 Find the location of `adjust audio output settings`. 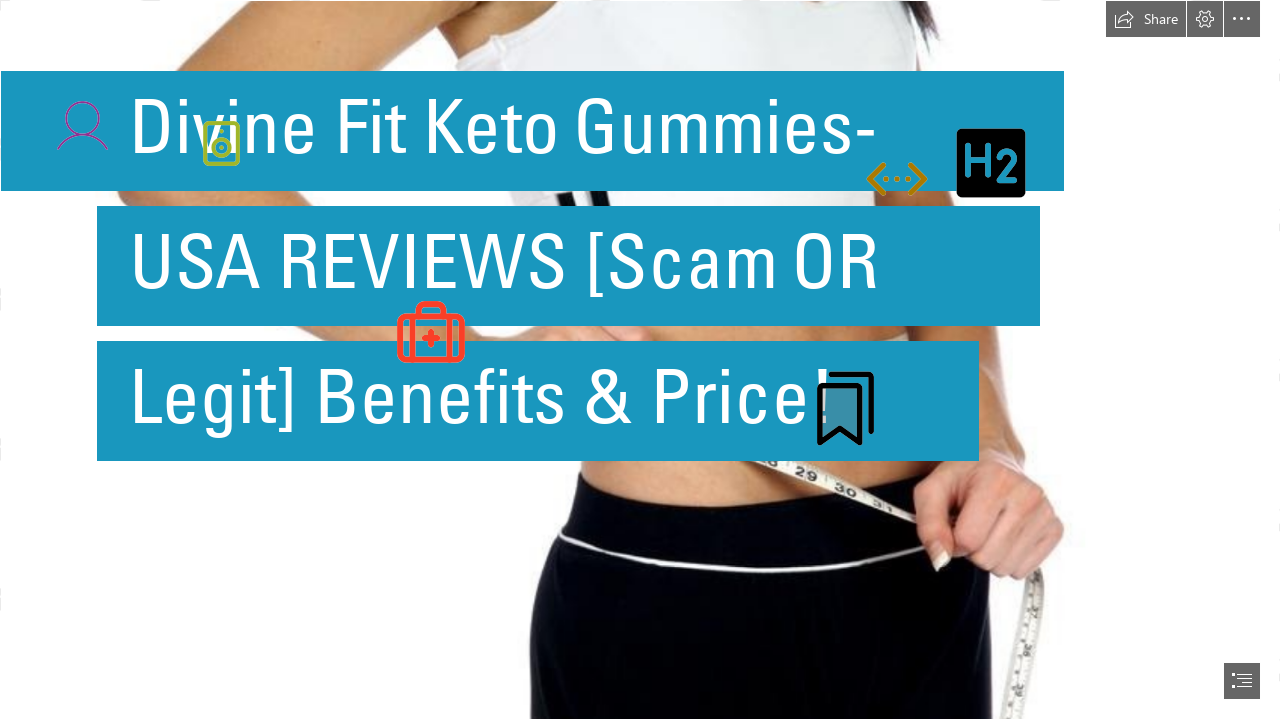

adjust audio output settings is located at coordinates (221, 143).